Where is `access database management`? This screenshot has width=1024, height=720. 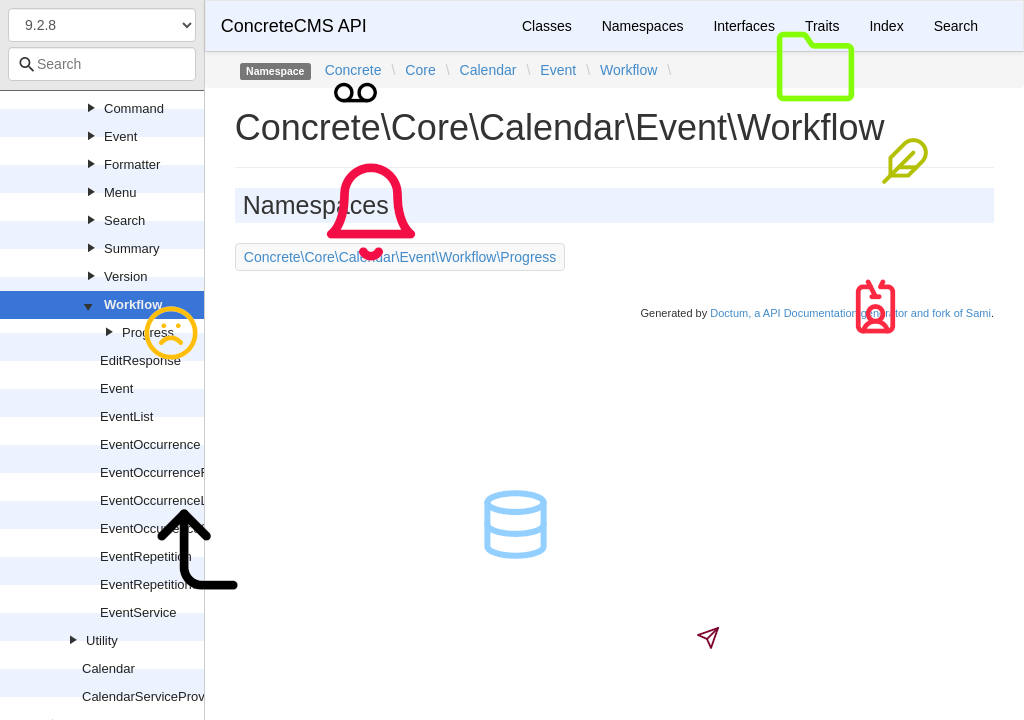 access database management is located at coordinates (515, 524).